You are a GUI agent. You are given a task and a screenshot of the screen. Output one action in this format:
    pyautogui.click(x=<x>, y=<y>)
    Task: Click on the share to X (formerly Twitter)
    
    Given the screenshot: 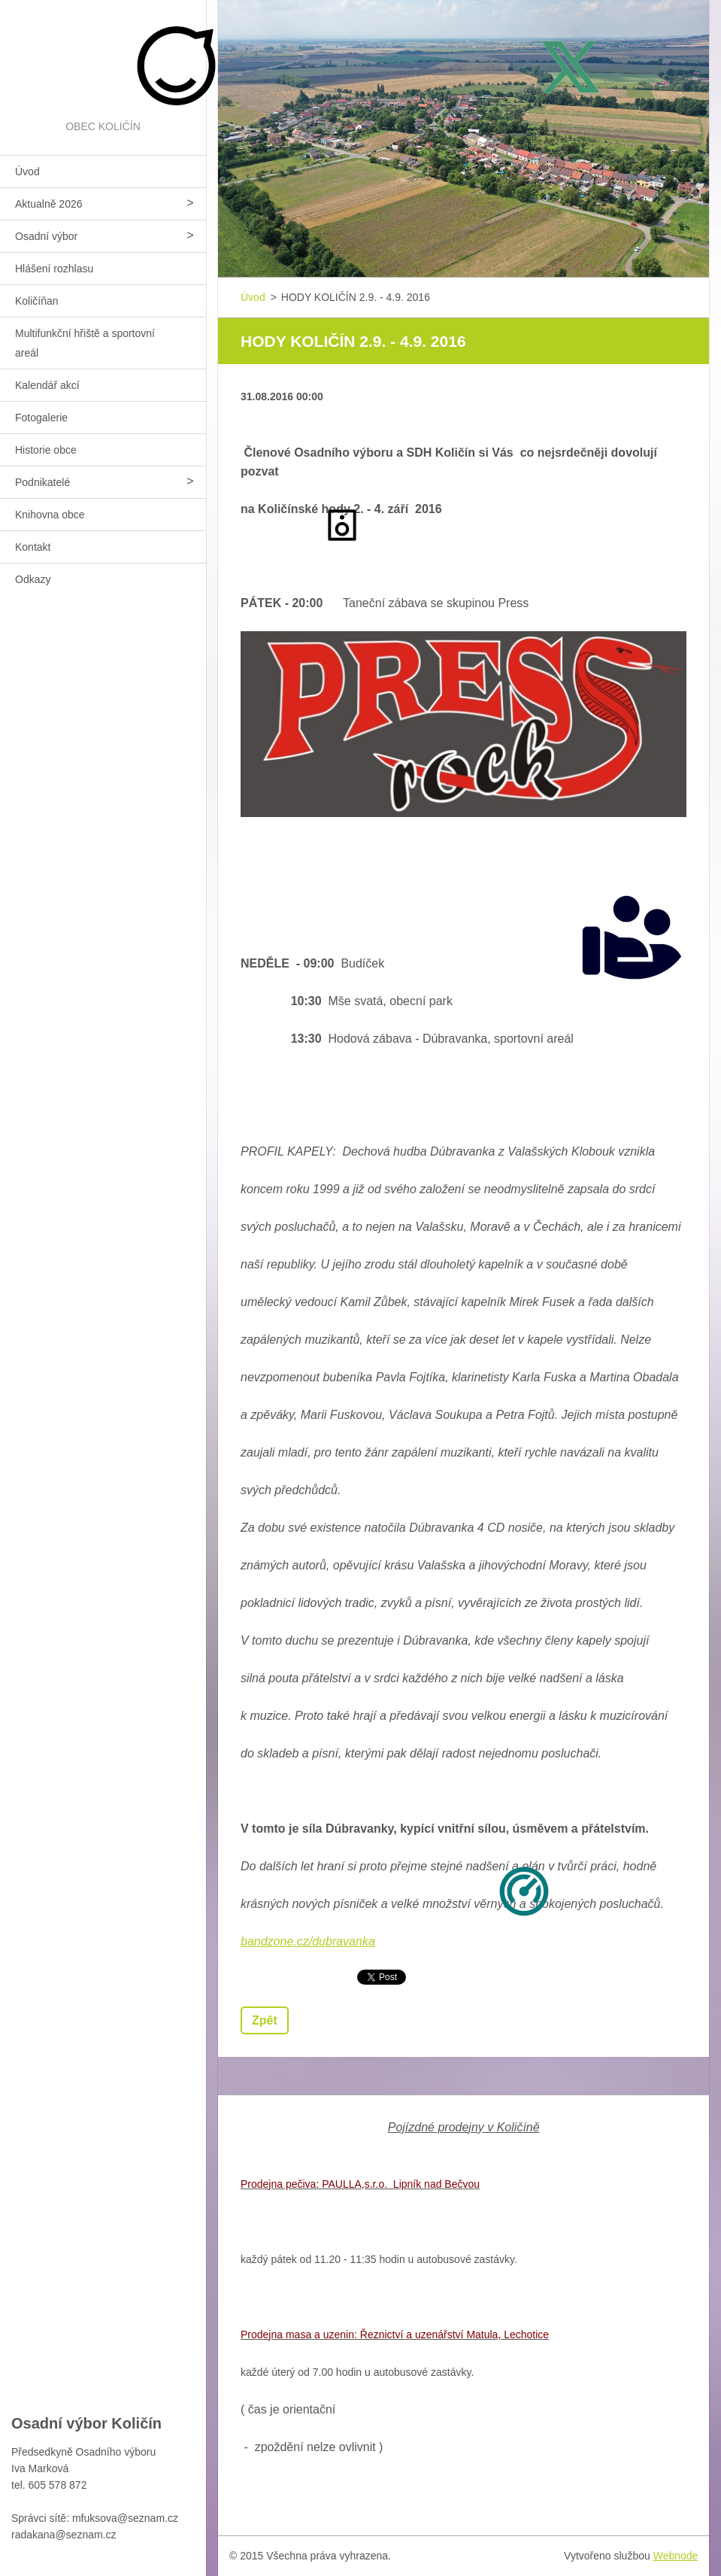 What is the action you would take?
    pyautogui.click(x=571, y=67)
    